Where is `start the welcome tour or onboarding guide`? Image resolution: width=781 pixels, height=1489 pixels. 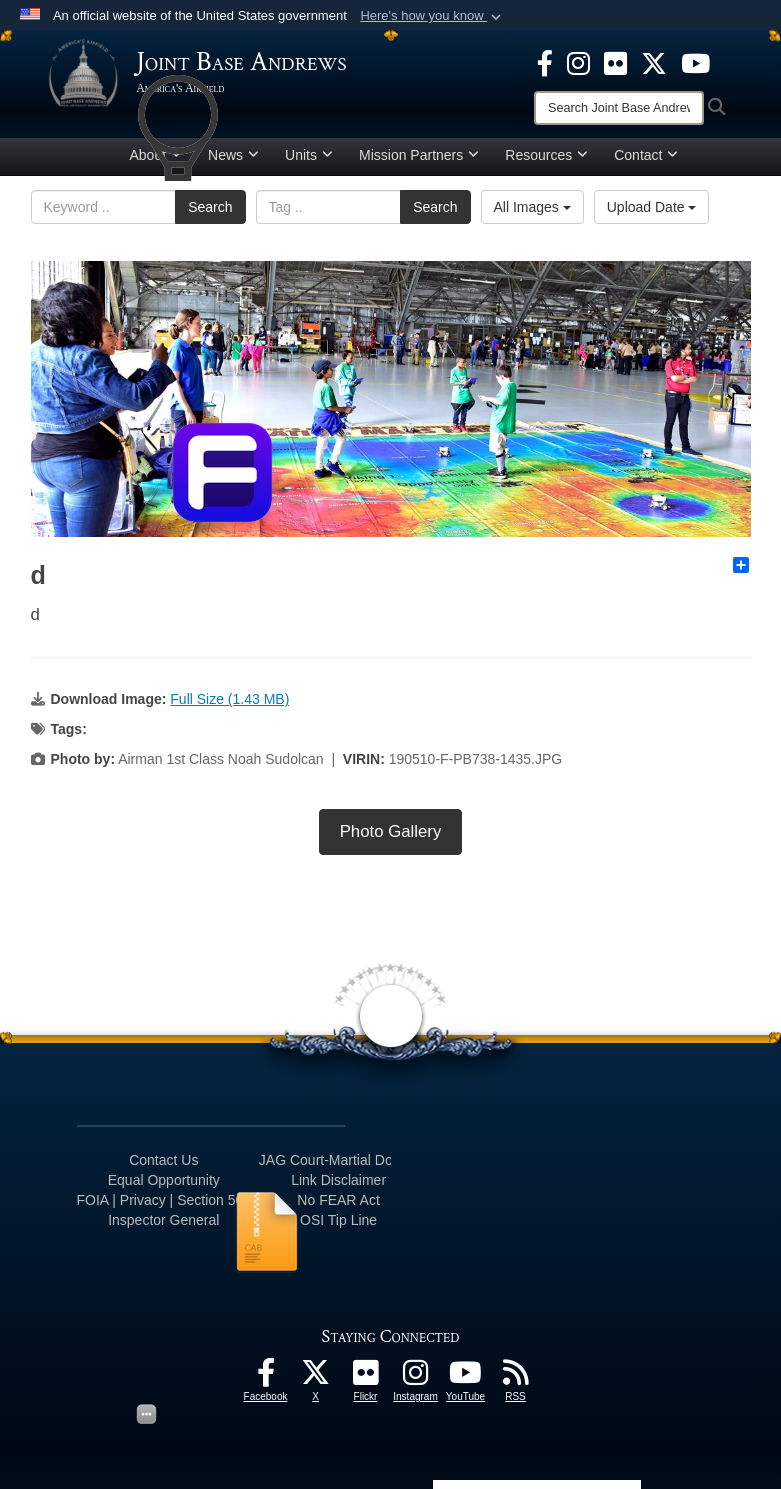 start the welcome tour or onboarding guide is located at coordinates (178, 128).